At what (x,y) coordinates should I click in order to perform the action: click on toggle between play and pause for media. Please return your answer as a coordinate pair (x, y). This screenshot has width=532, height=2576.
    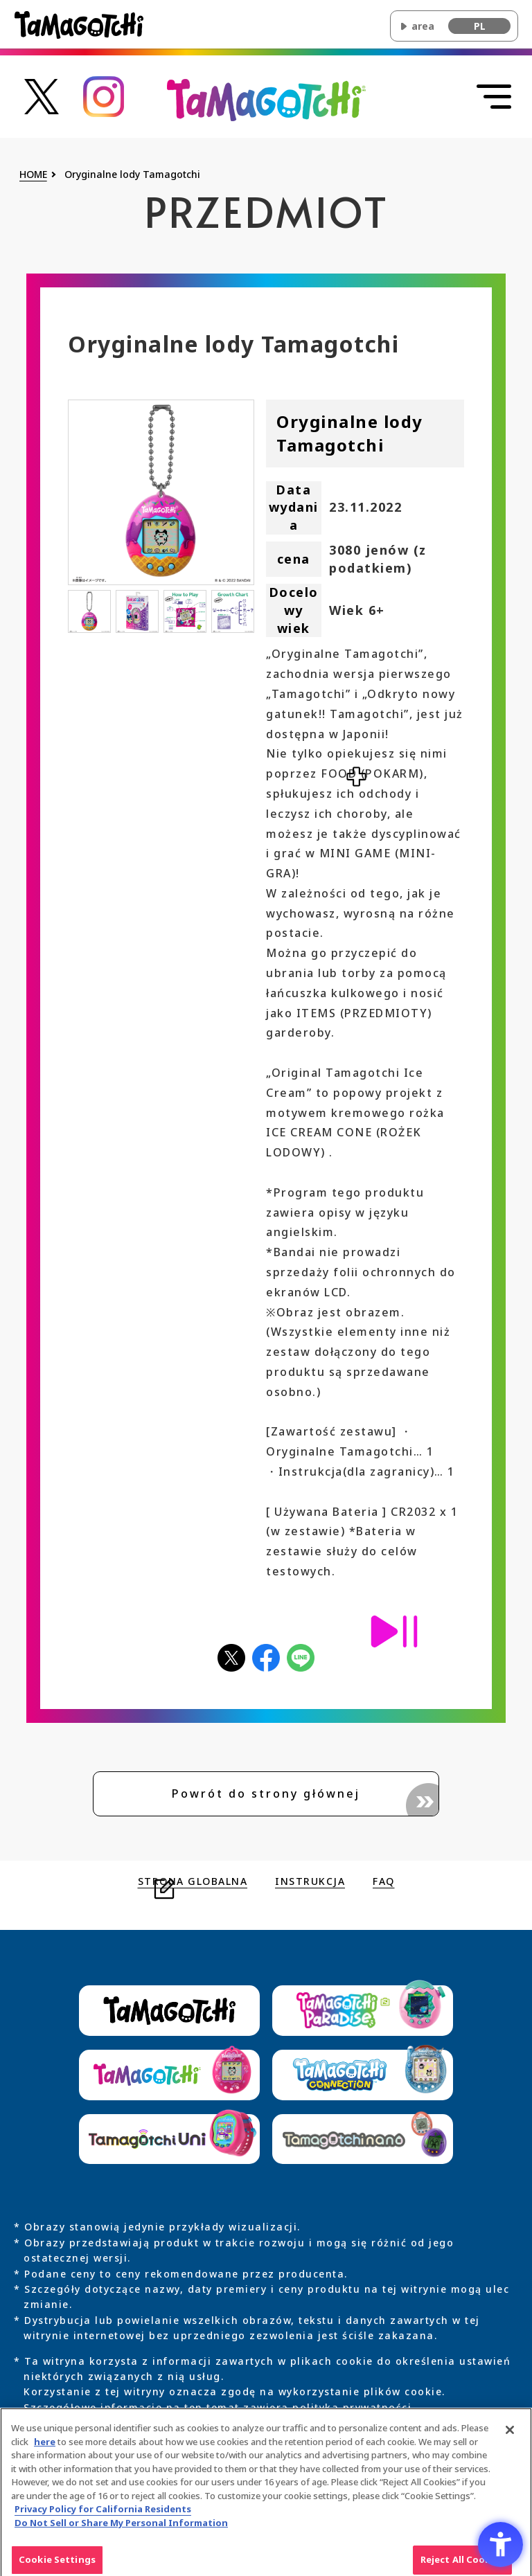
    Looking at the image, I should click on (394, 1631).